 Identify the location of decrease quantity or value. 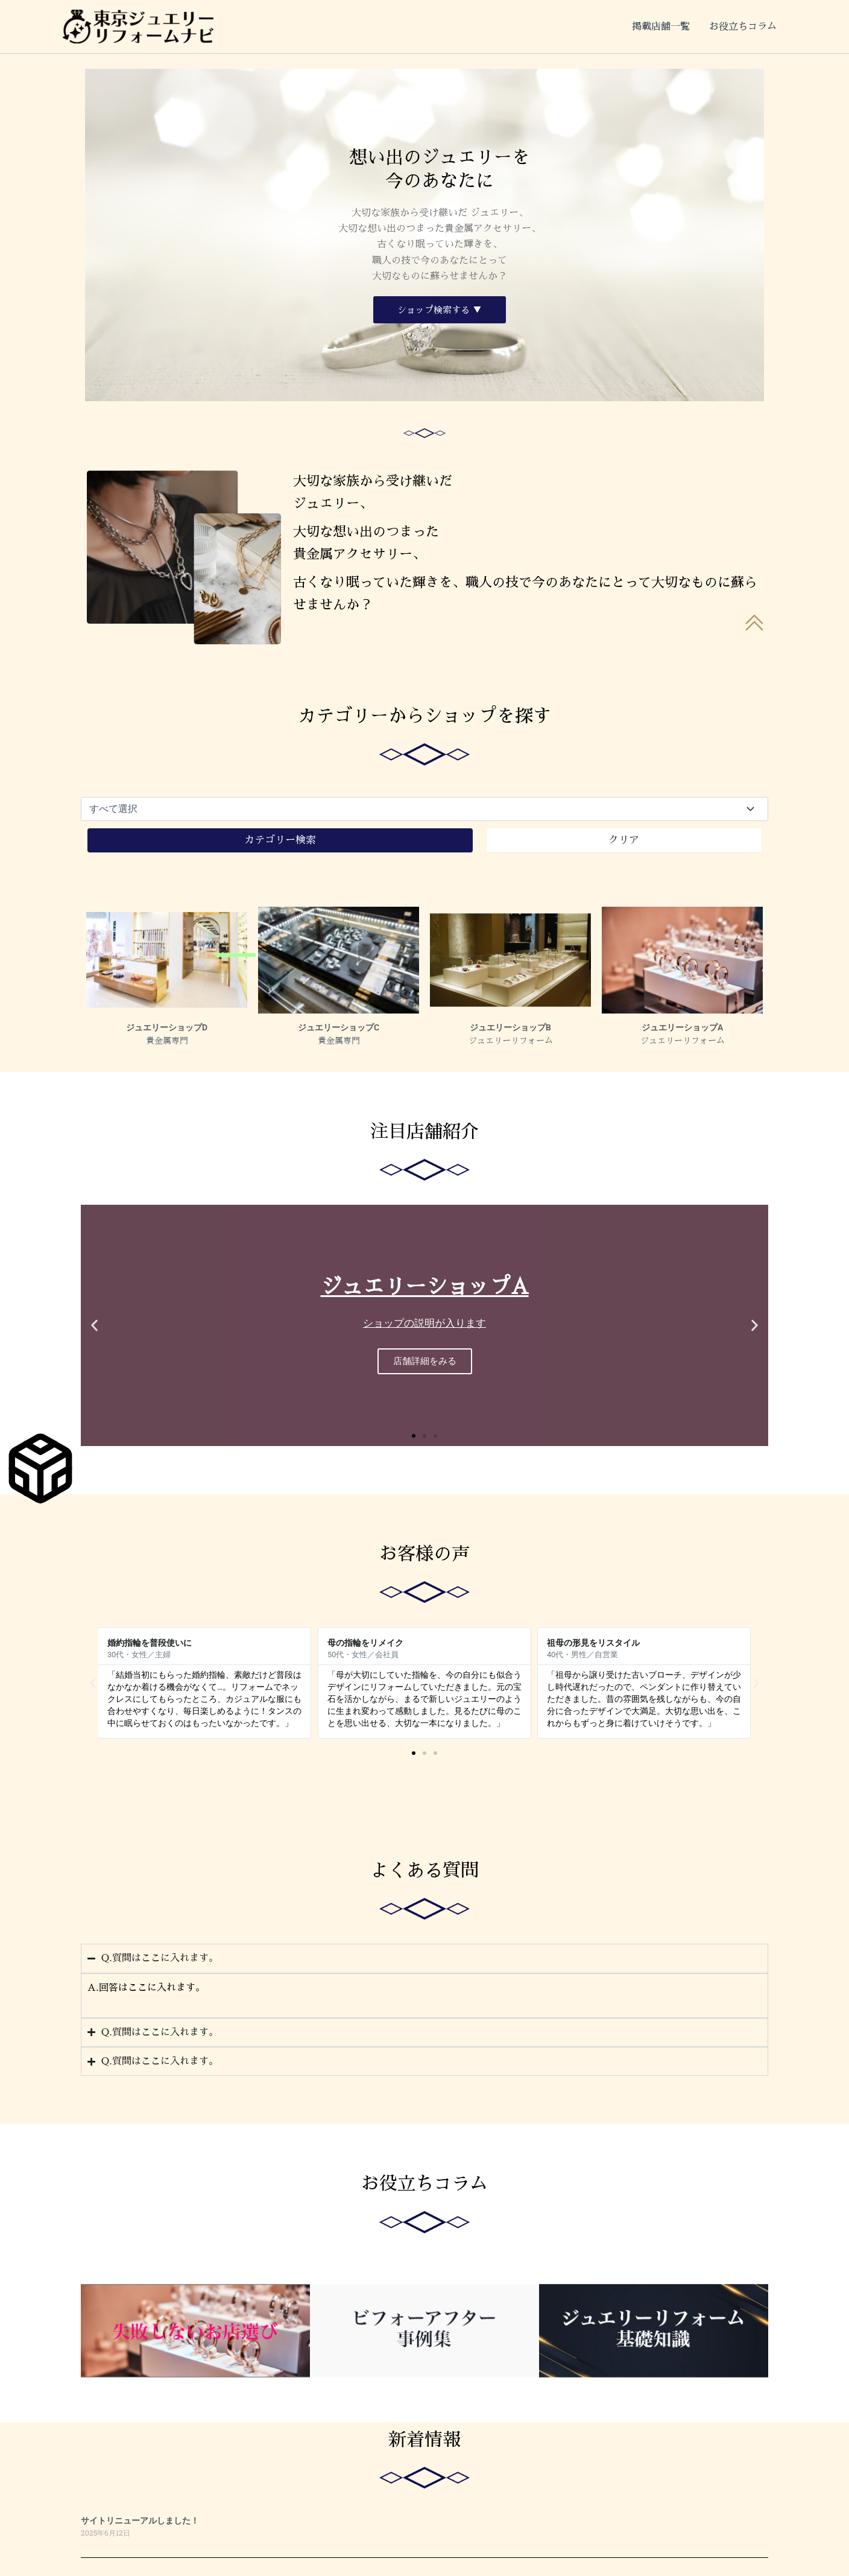
(236, 955).